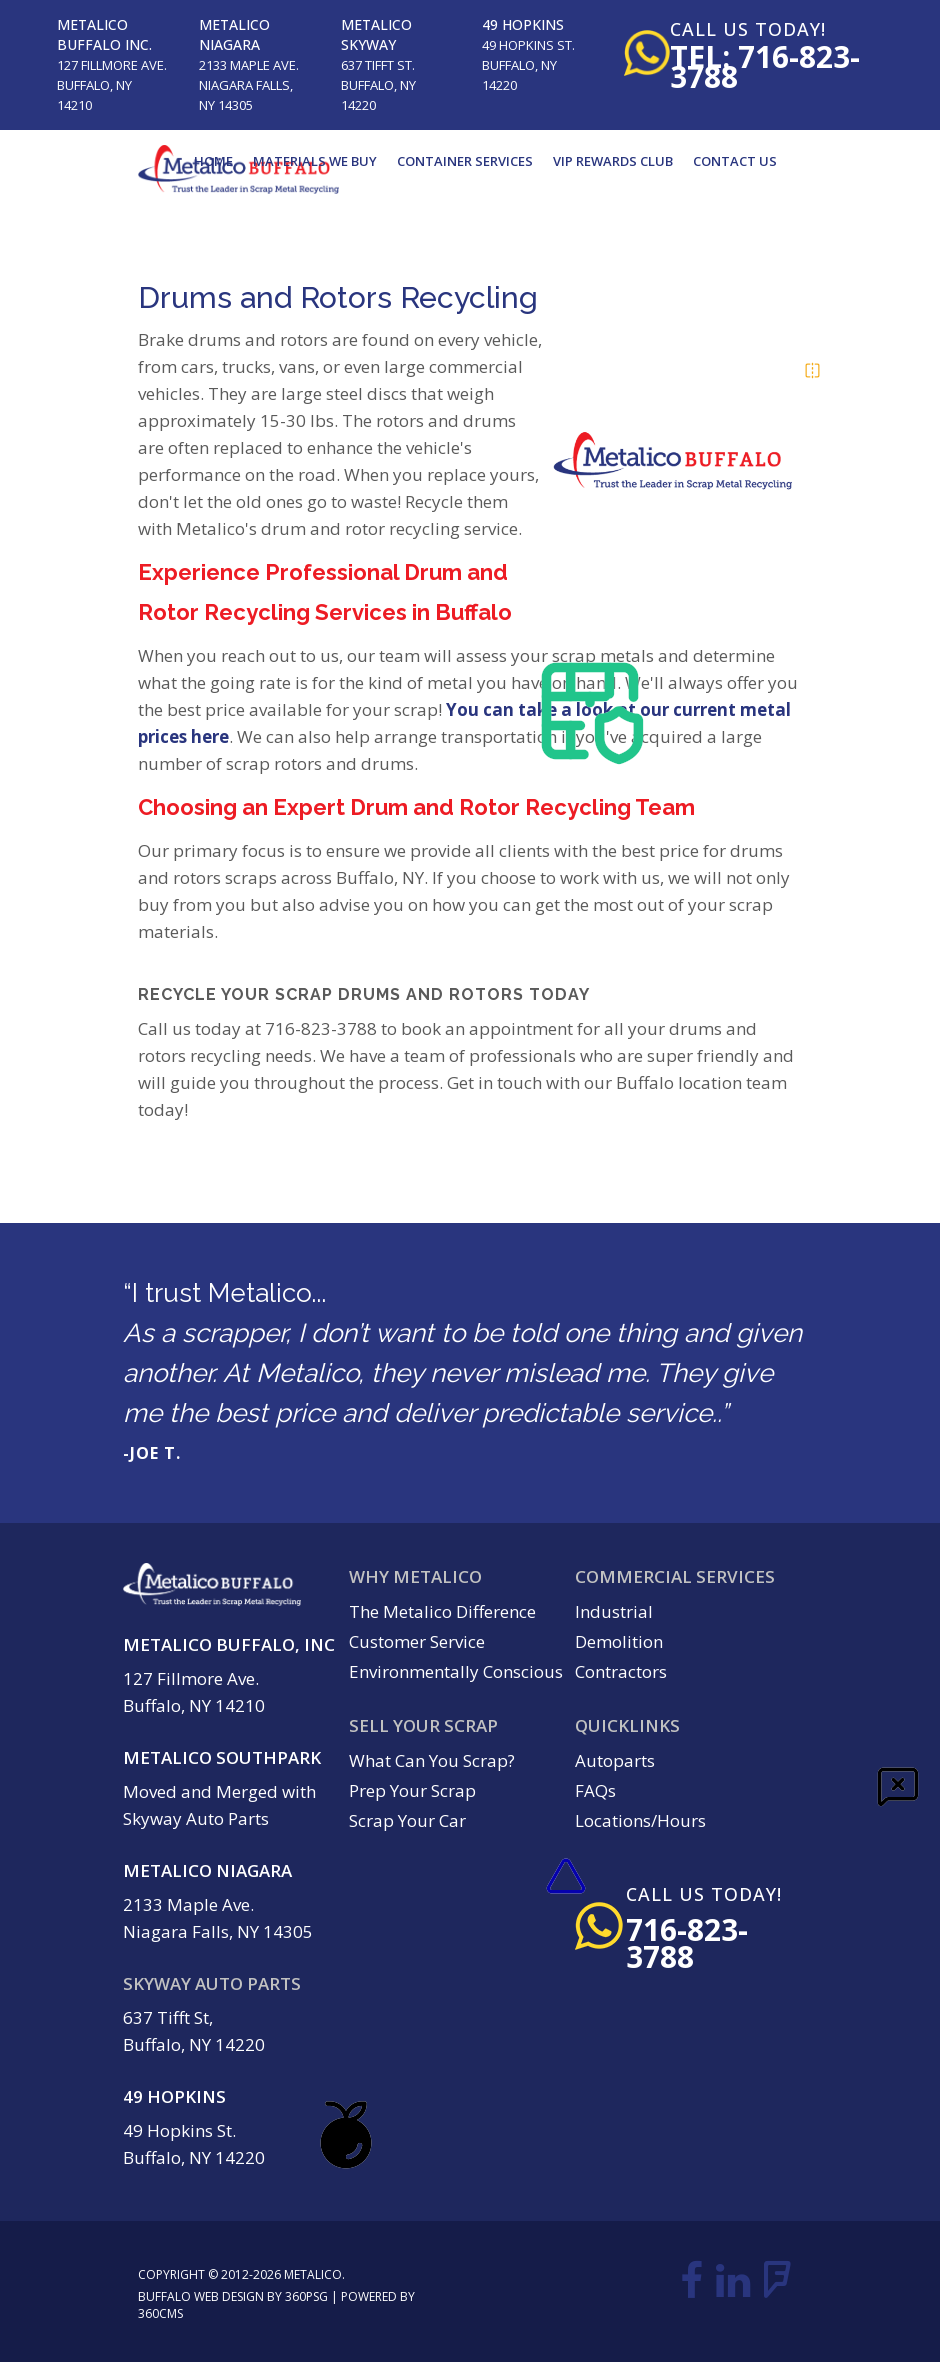 This screenshot has width=940, height=2362. What do you see at coordinates (898, 1786) in the screenshot?
I see `delete a message or conversation` at bounding box center [898, 1786].